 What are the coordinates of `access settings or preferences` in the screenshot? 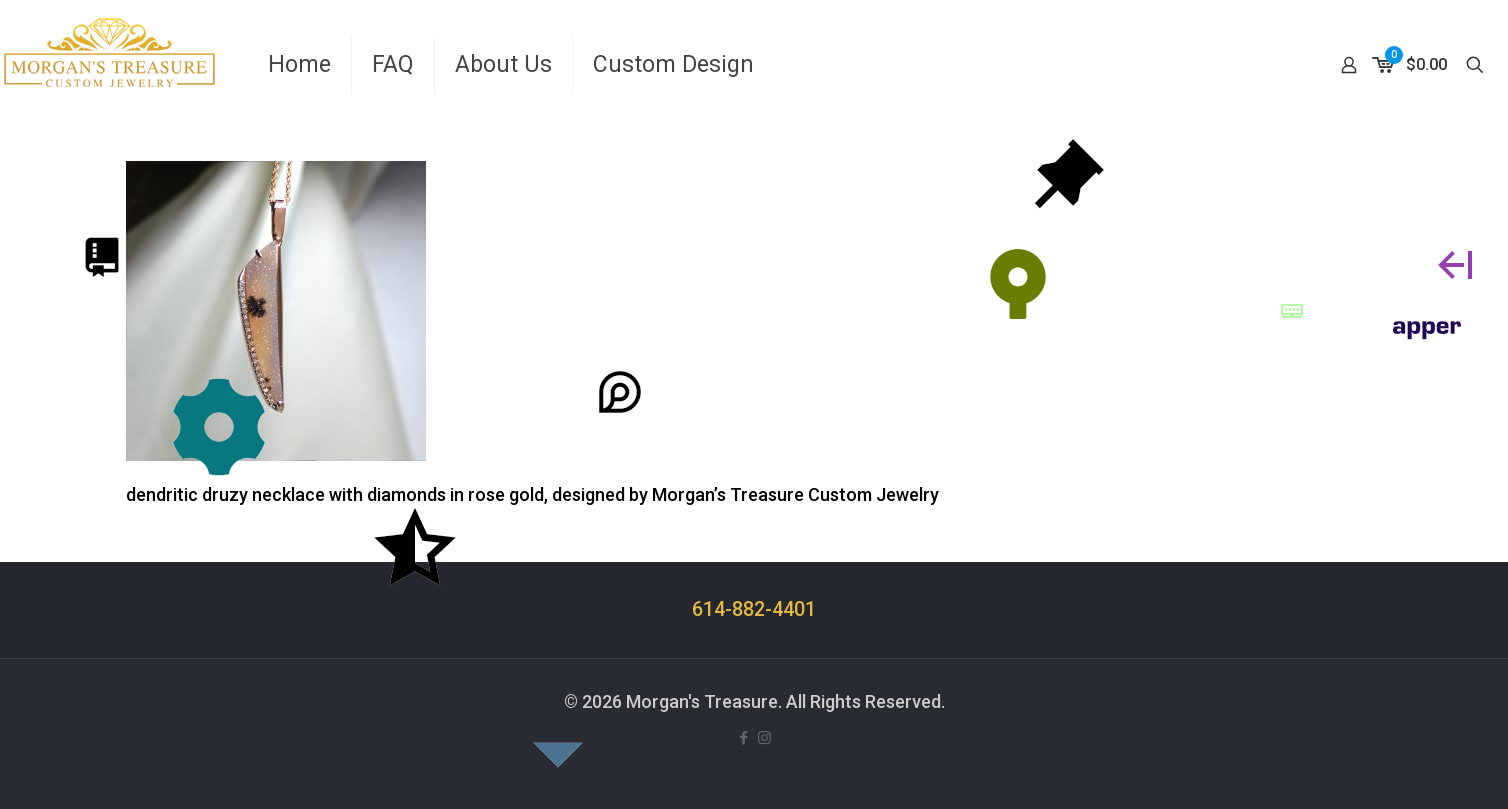 It's located at (219, 427).